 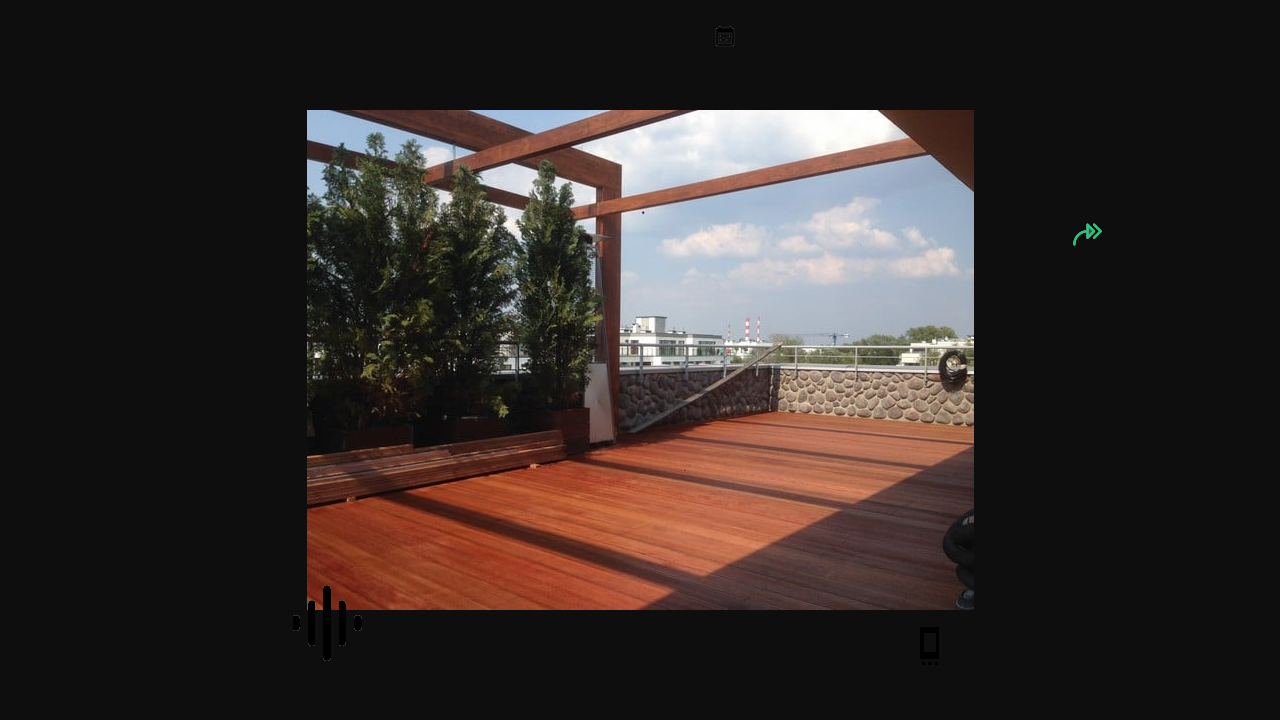 What do you see at coordinates (327, 623) in the screenshot?
I see `access audio equalizer settings` at bounding box center [327, 623].